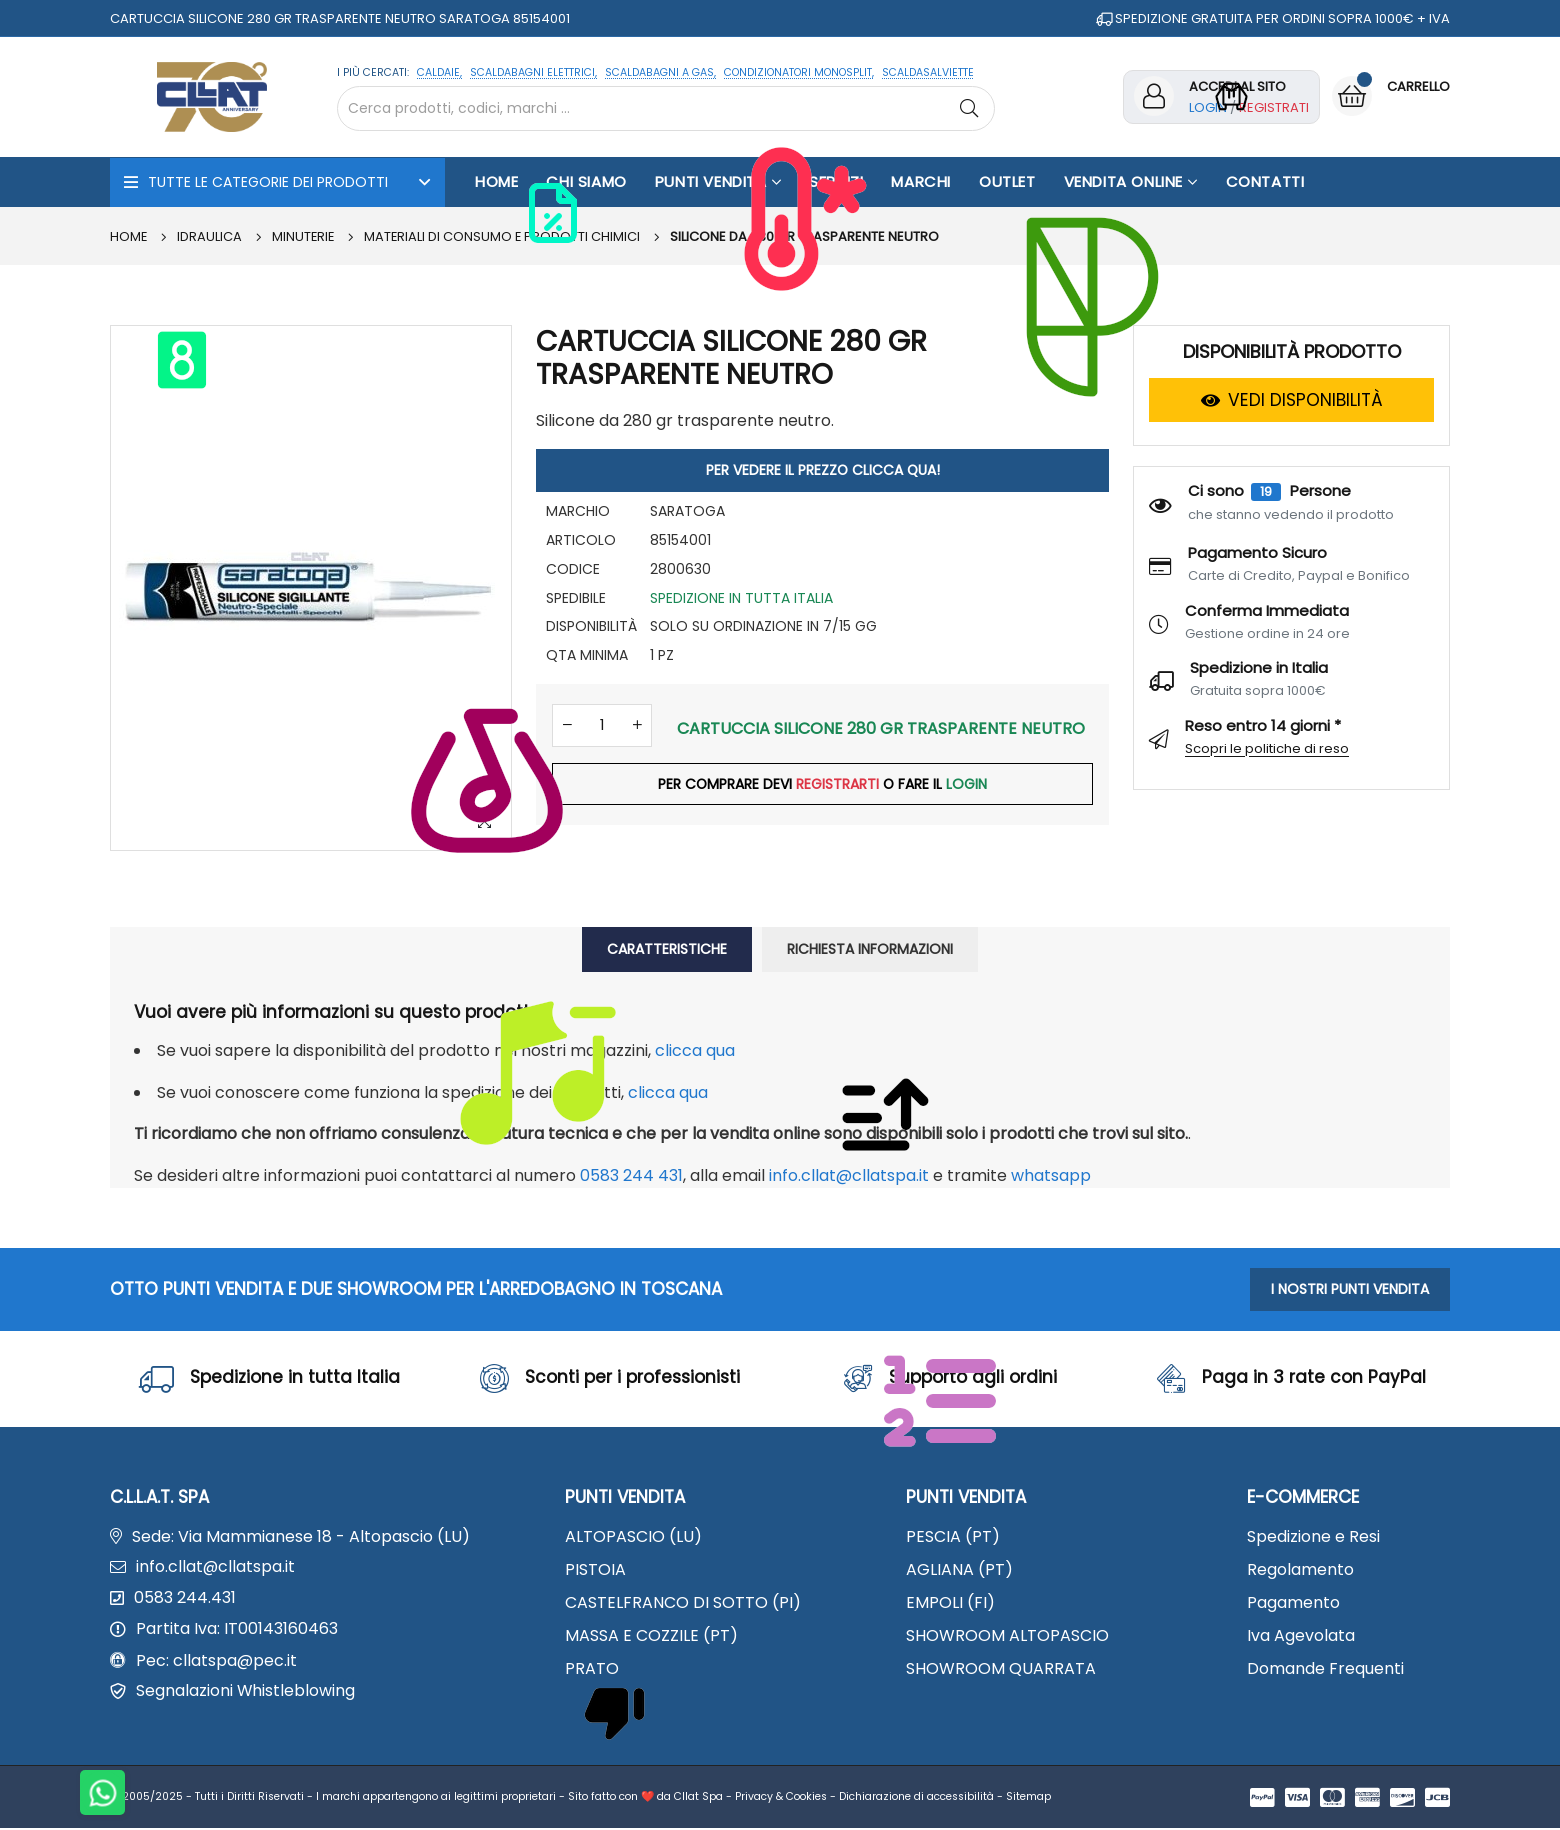  Describe the element at coordinates (615, 1712) in the screenshot. I see `dislike or downvote content` at that location.